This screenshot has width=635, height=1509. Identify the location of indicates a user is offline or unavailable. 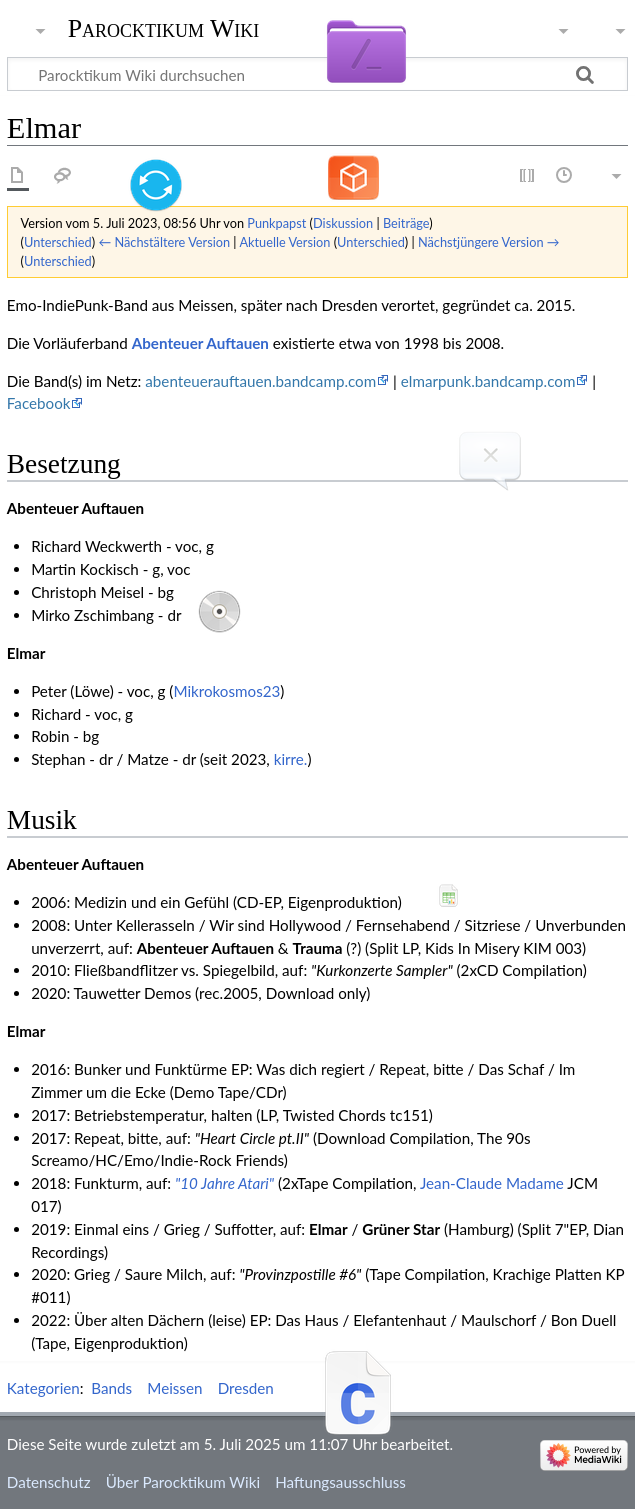
(490, 460).